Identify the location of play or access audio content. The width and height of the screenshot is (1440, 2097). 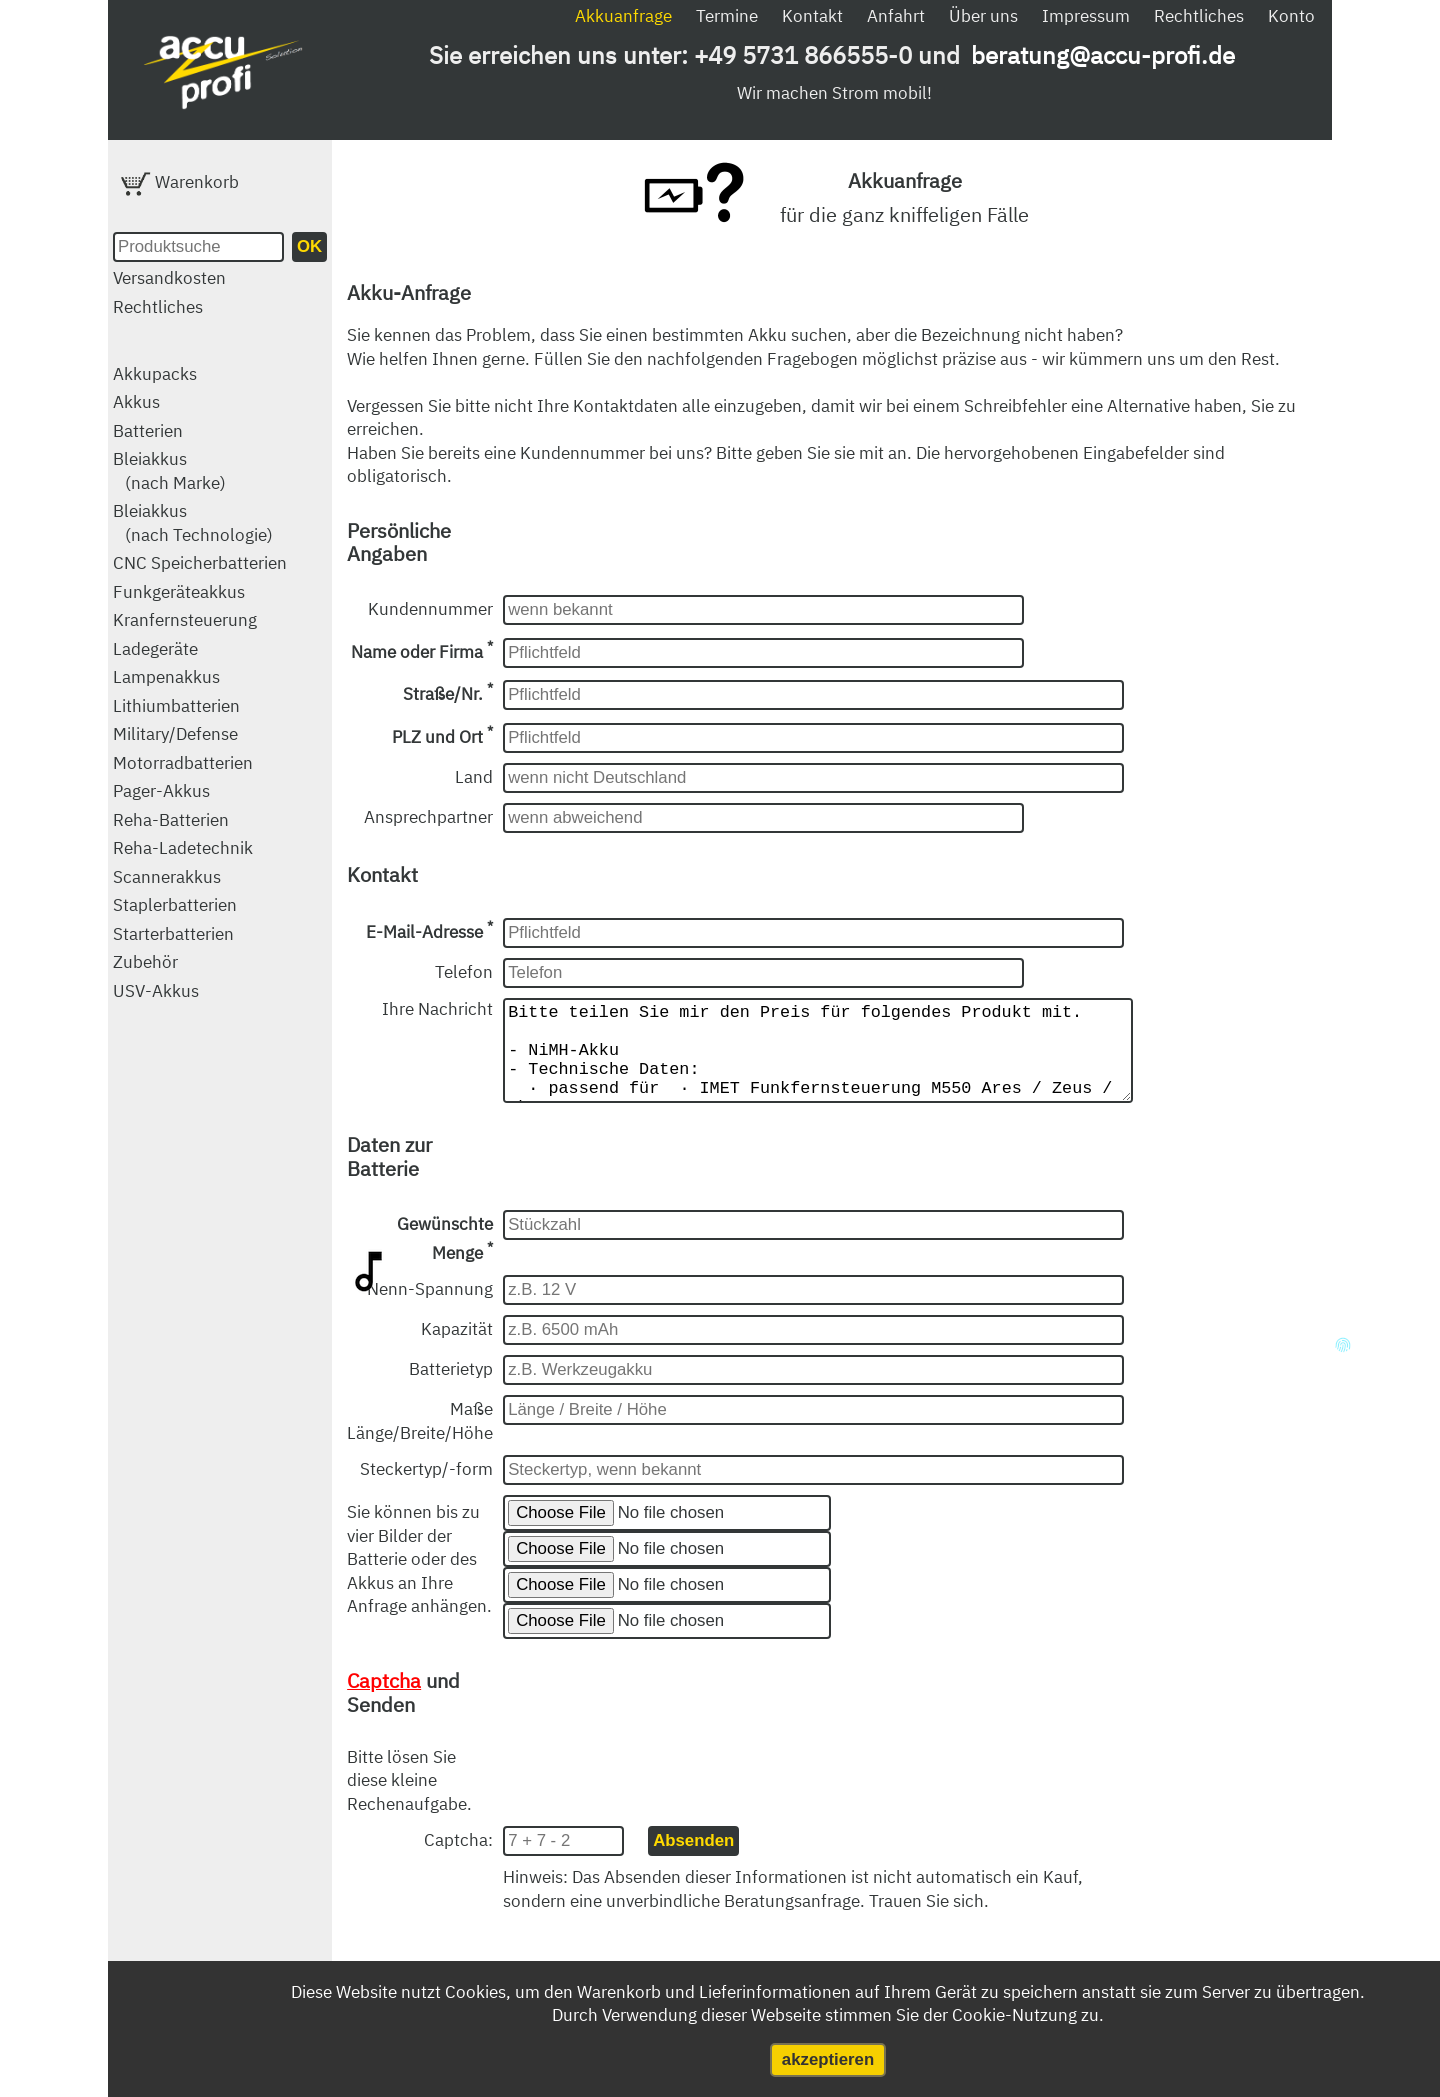
(368, 1271).